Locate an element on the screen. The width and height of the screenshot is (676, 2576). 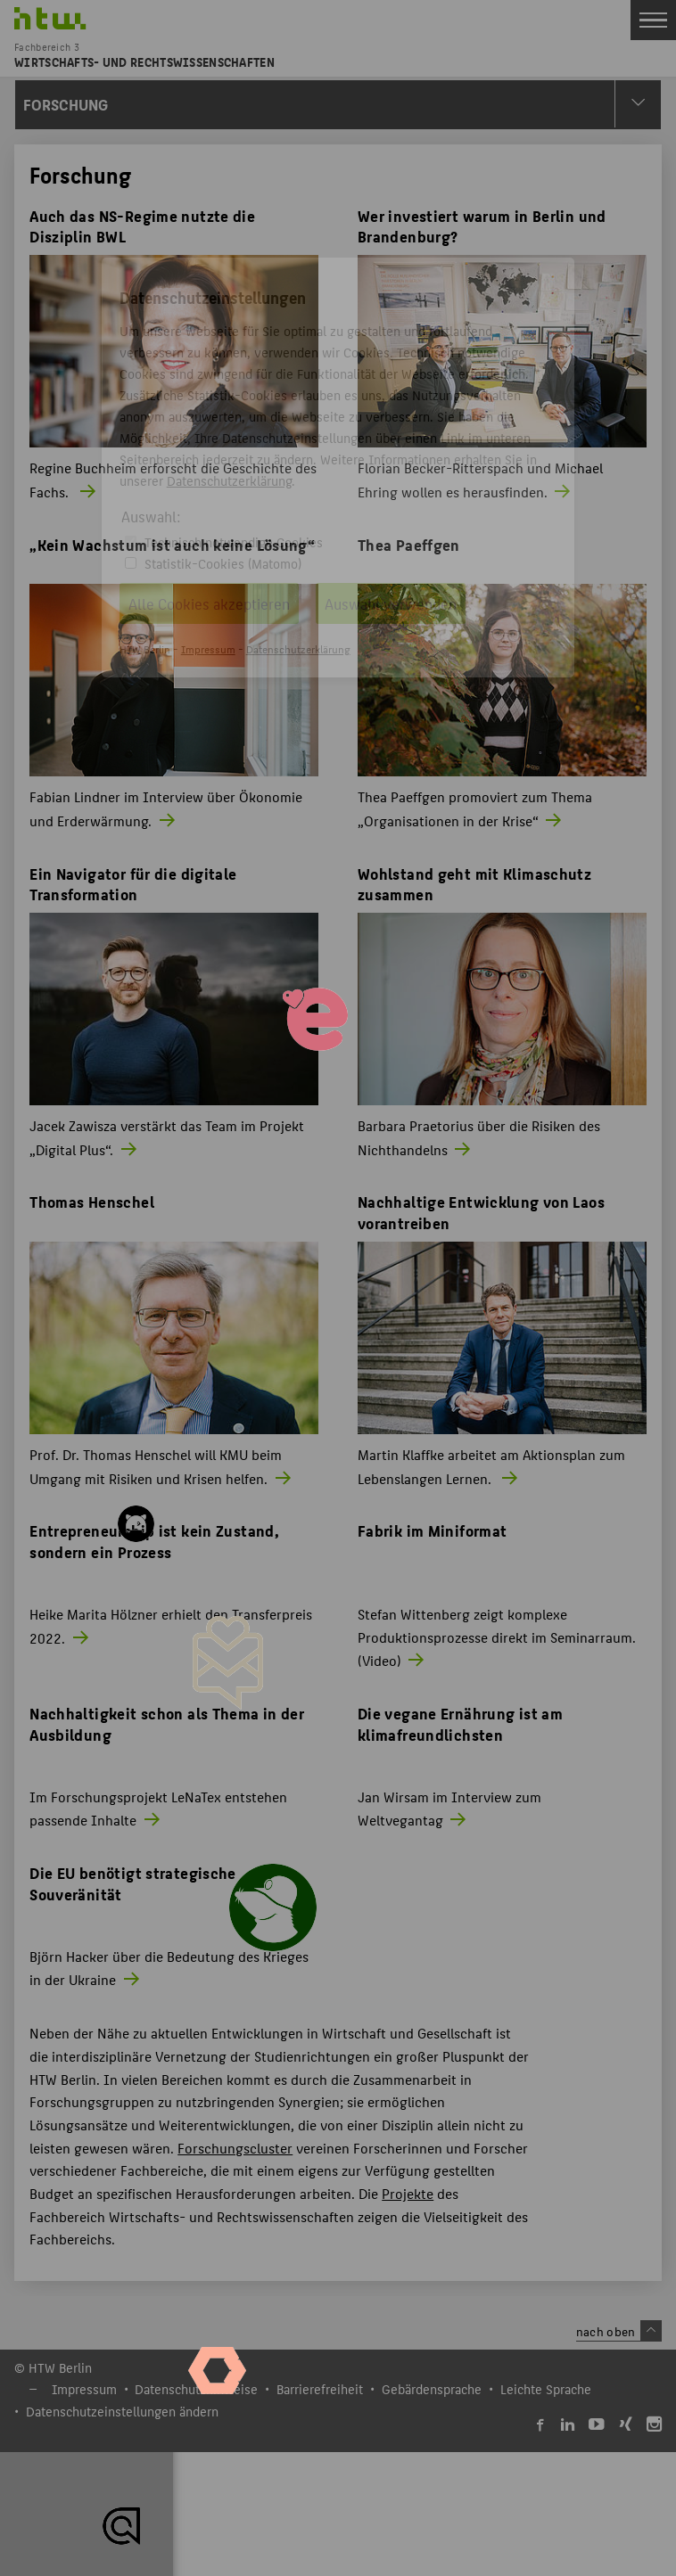
open tinyletter email newsletter service is located at coordinates (227, 1662).